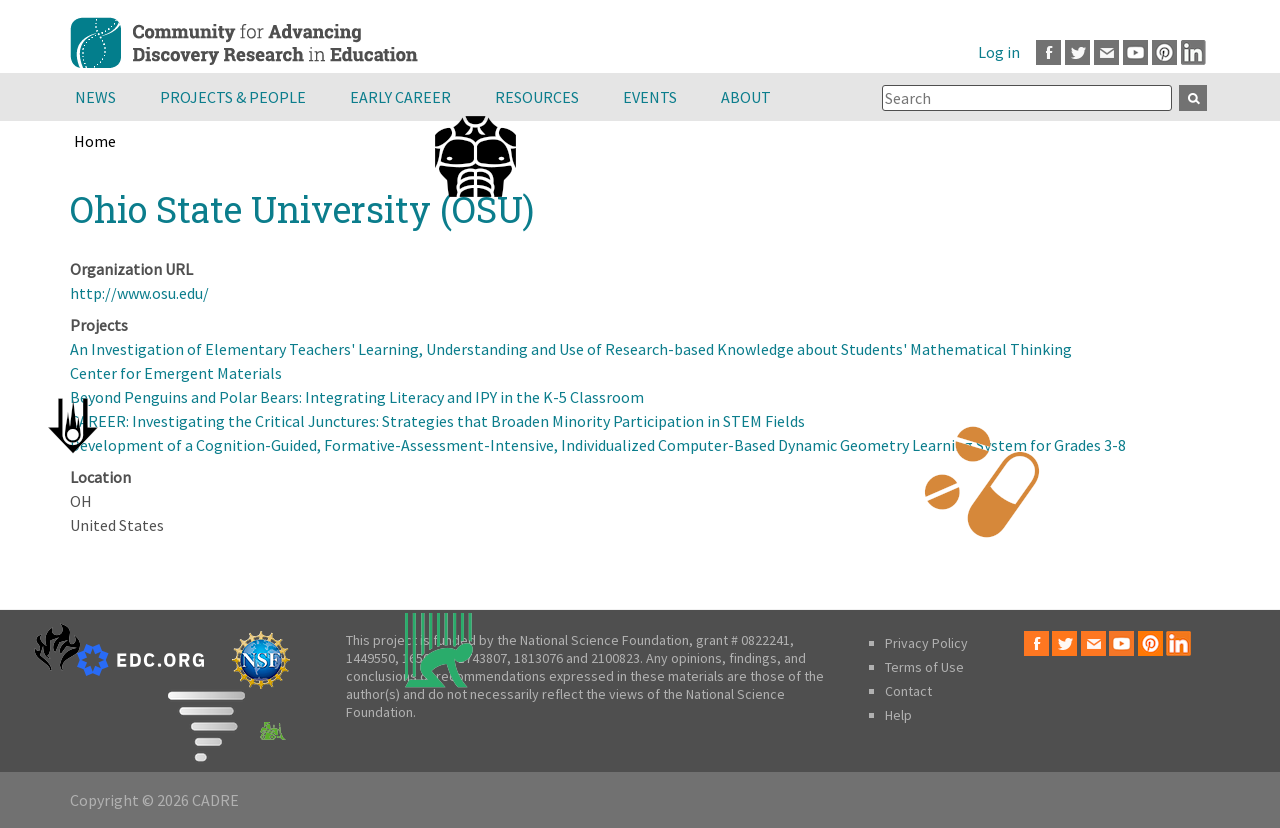 The width and height of the screenshot is (1280, 828). Describe the element at coordinates (438, 650) in the screenshot. I see `indicates a defeated or game over state` at that location.